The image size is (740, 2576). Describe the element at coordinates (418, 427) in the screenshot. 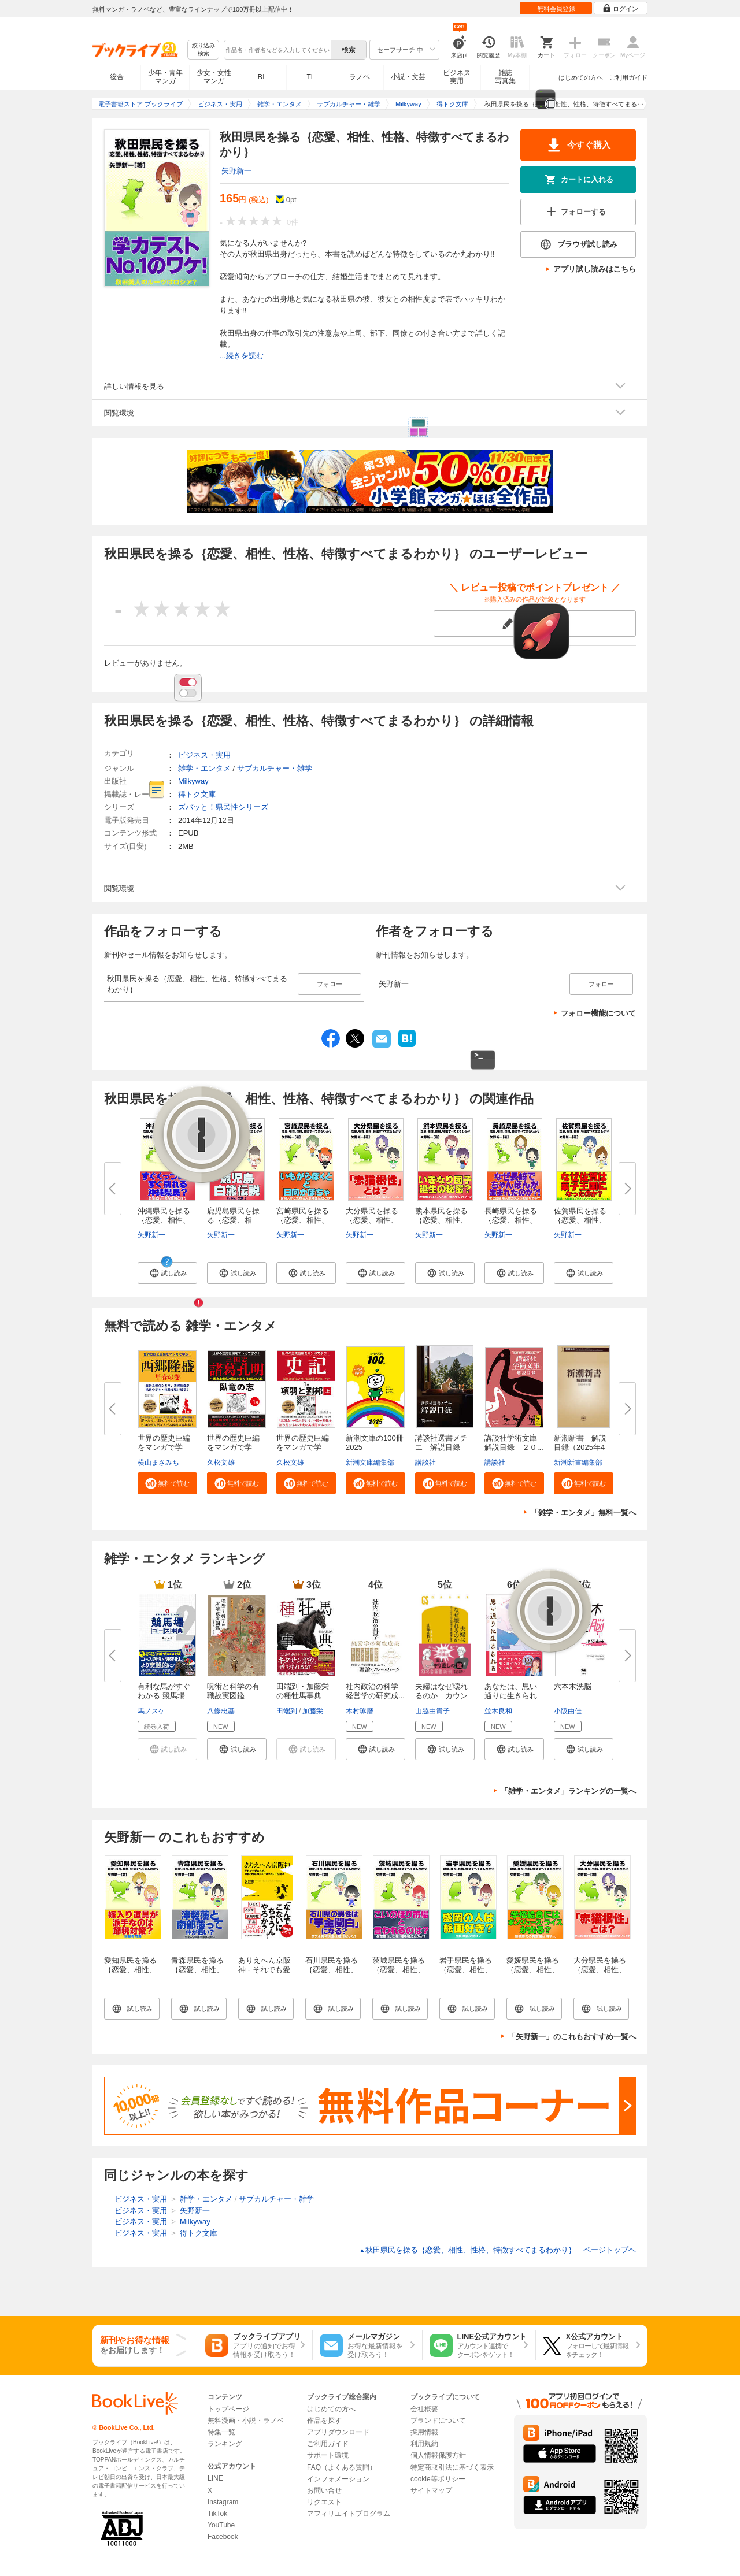

I see `select all items in the current view` at that location.